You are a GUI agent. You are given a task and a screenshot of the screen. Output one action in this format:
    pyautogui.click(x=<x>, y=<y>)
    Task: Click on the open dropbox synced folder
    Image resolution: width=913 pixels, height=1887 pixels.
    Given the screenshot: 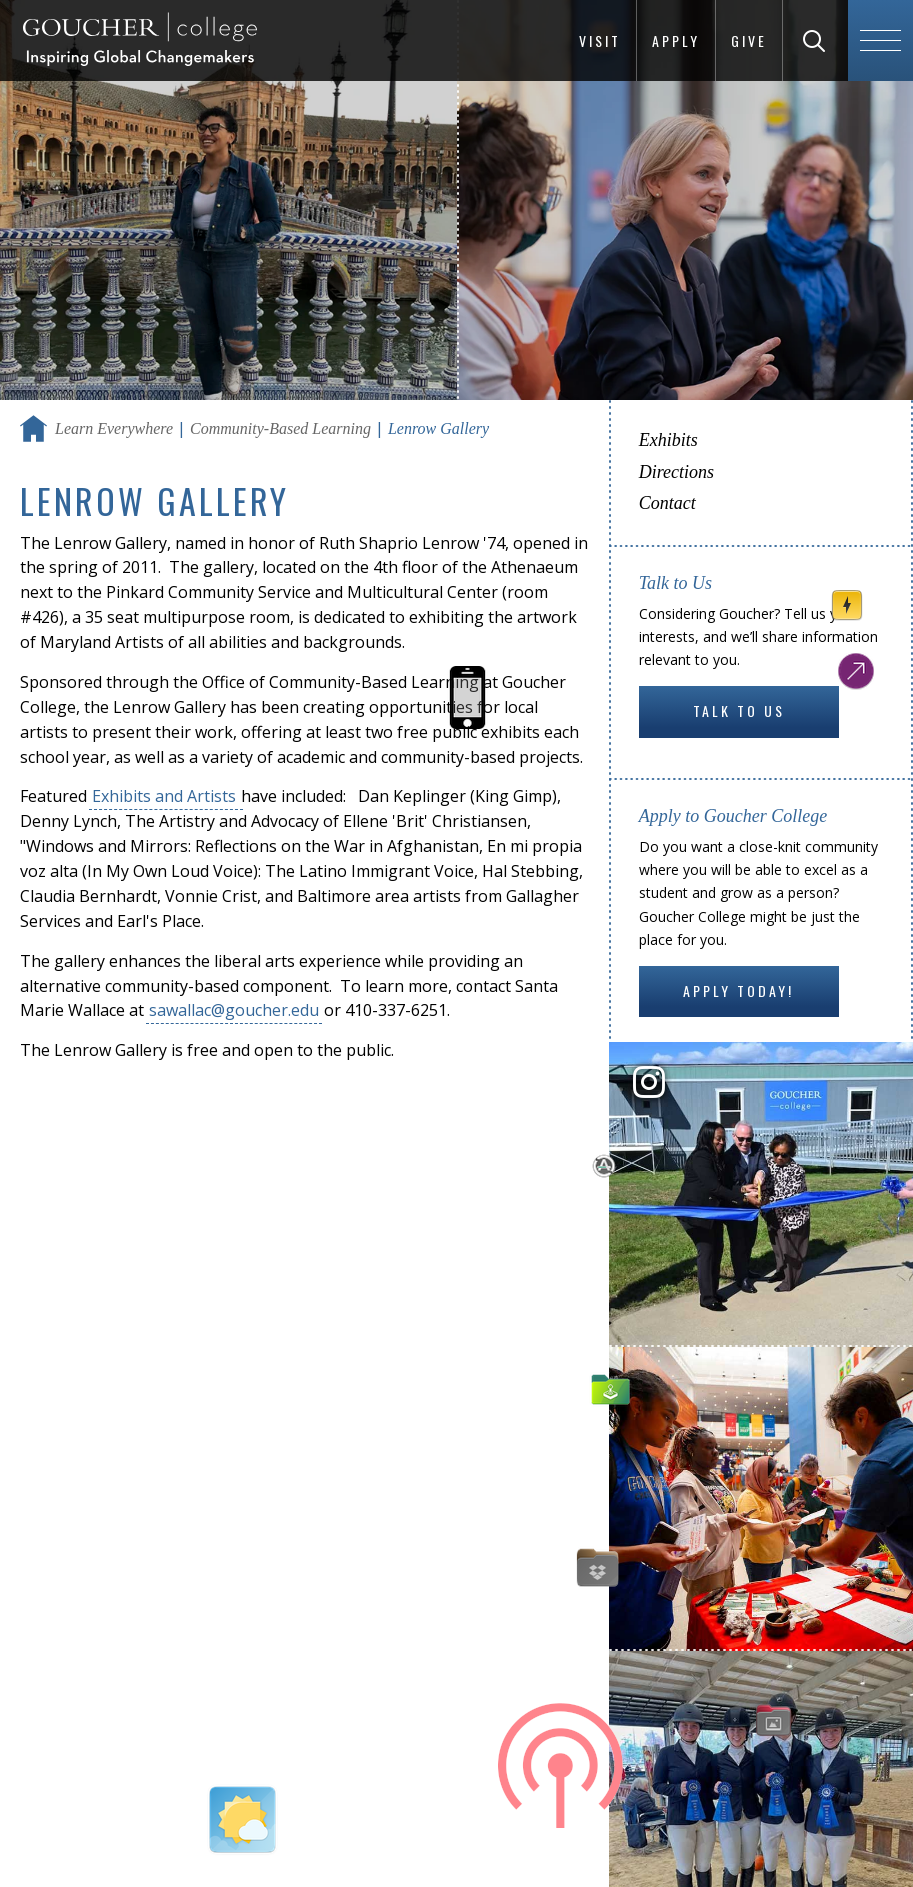 What is the action you would take?
    pyautogui.click(x=597, y=1567)
    